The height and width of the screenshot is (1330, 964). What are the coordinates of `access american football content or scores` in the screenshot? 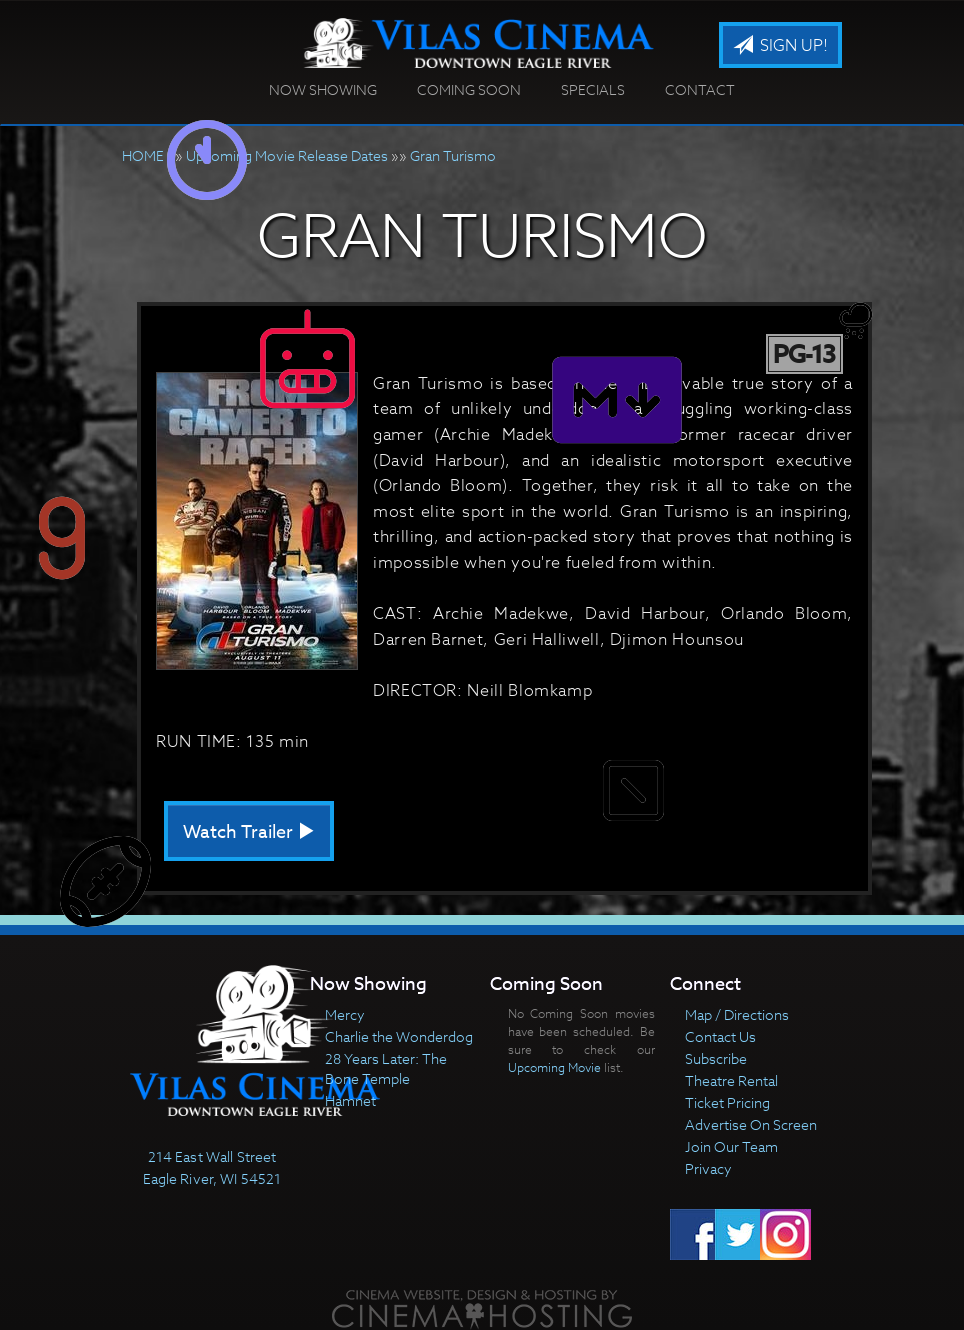 It's located at (105, 881).